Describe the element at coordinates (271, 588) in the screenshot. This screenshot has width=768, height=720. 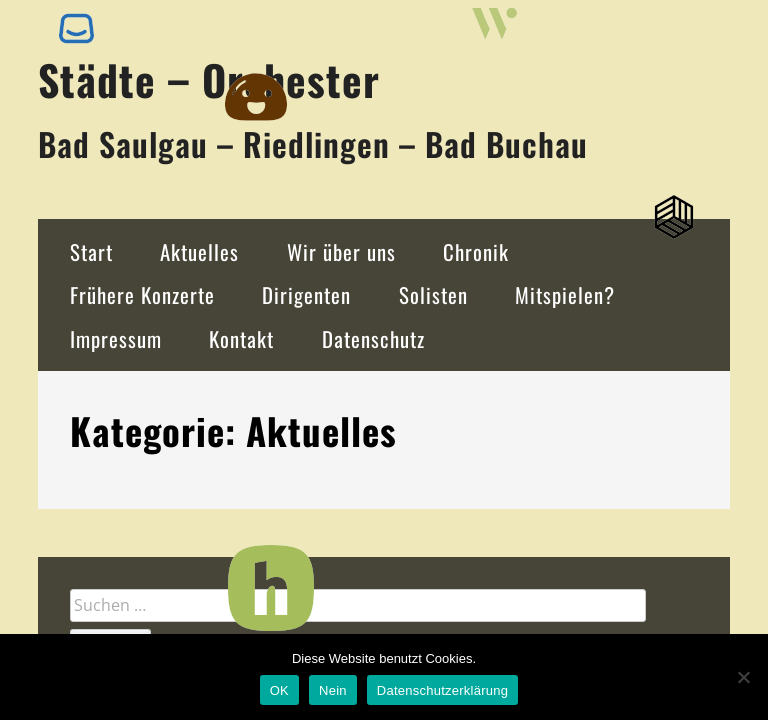
I see `Hack Club logo` at that location.